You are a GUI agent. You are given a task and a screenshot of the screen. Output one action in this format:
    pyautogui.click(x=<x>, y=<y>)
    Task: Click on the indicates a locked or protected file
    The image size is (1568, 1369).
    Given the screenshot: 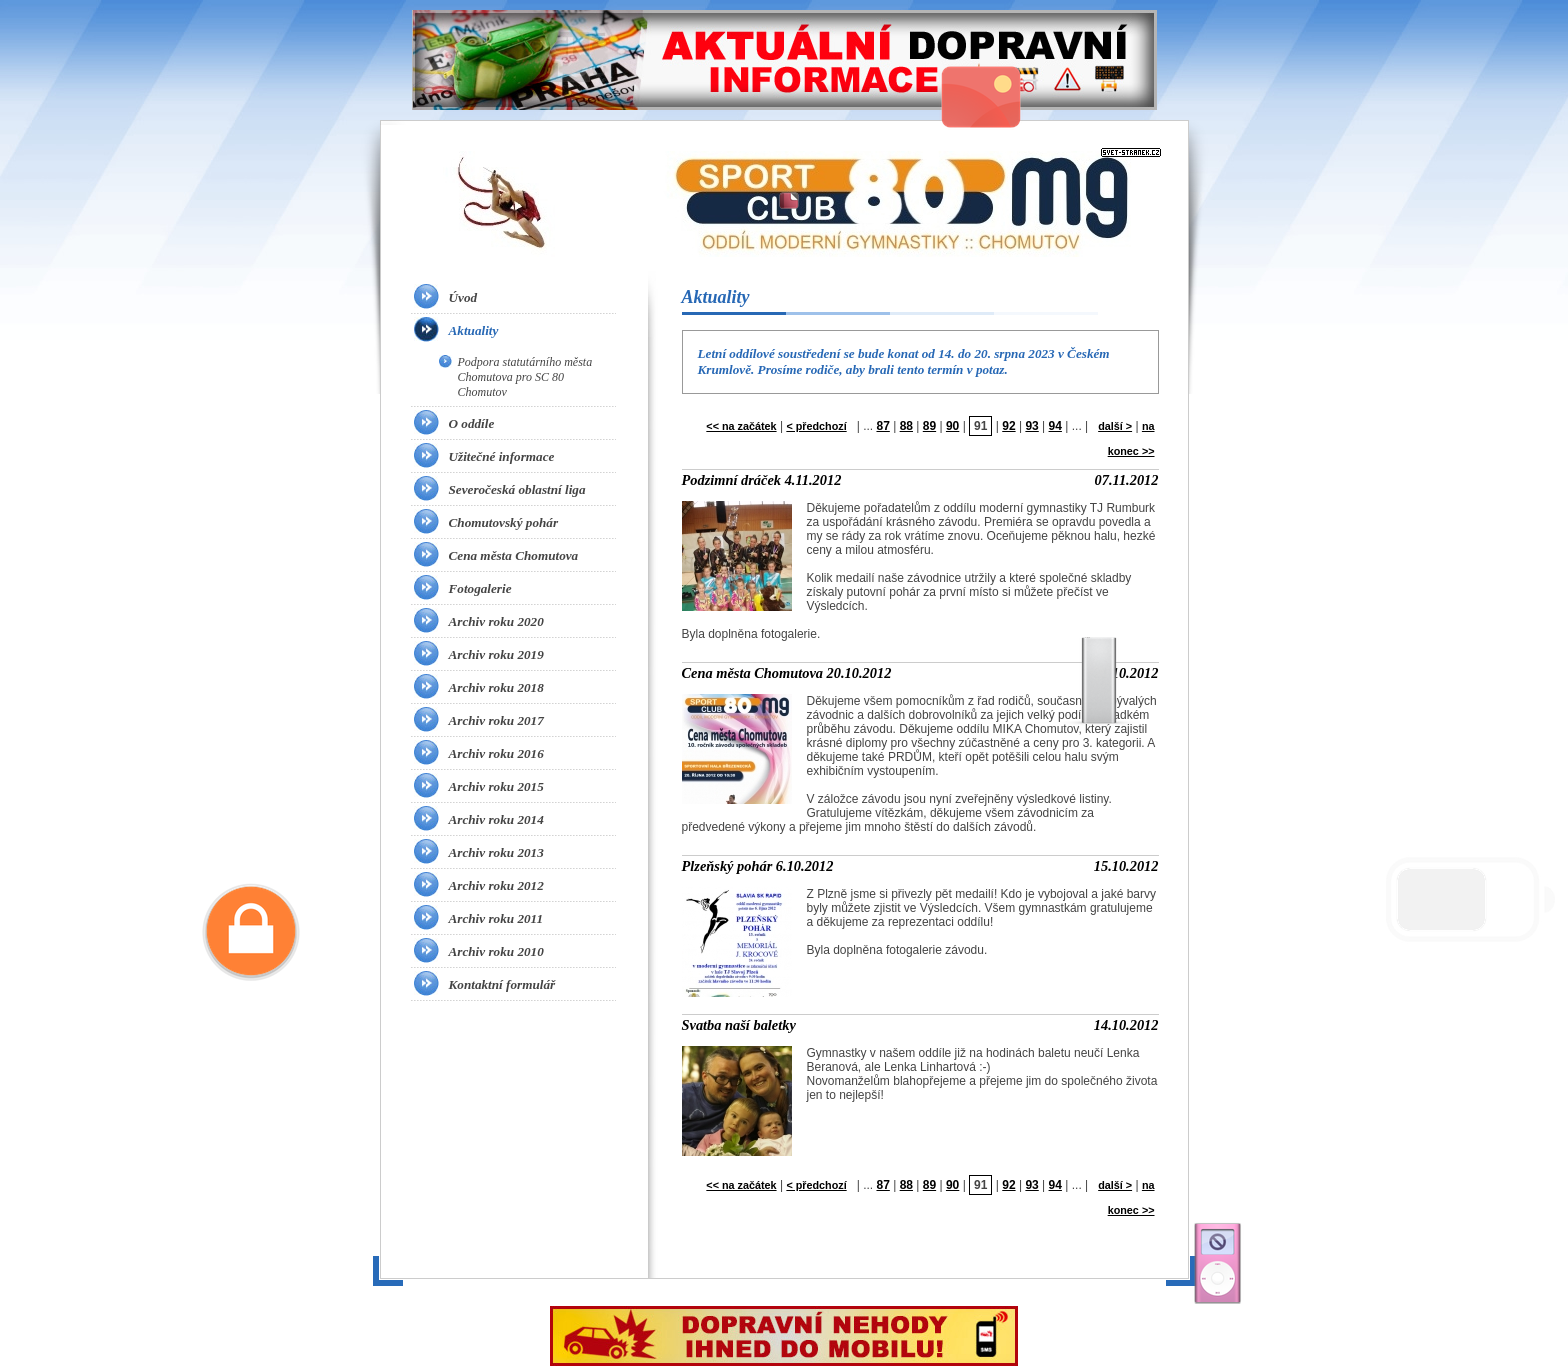 What is the action you would take?
    pyautogui.click(x=251, y=931)
    